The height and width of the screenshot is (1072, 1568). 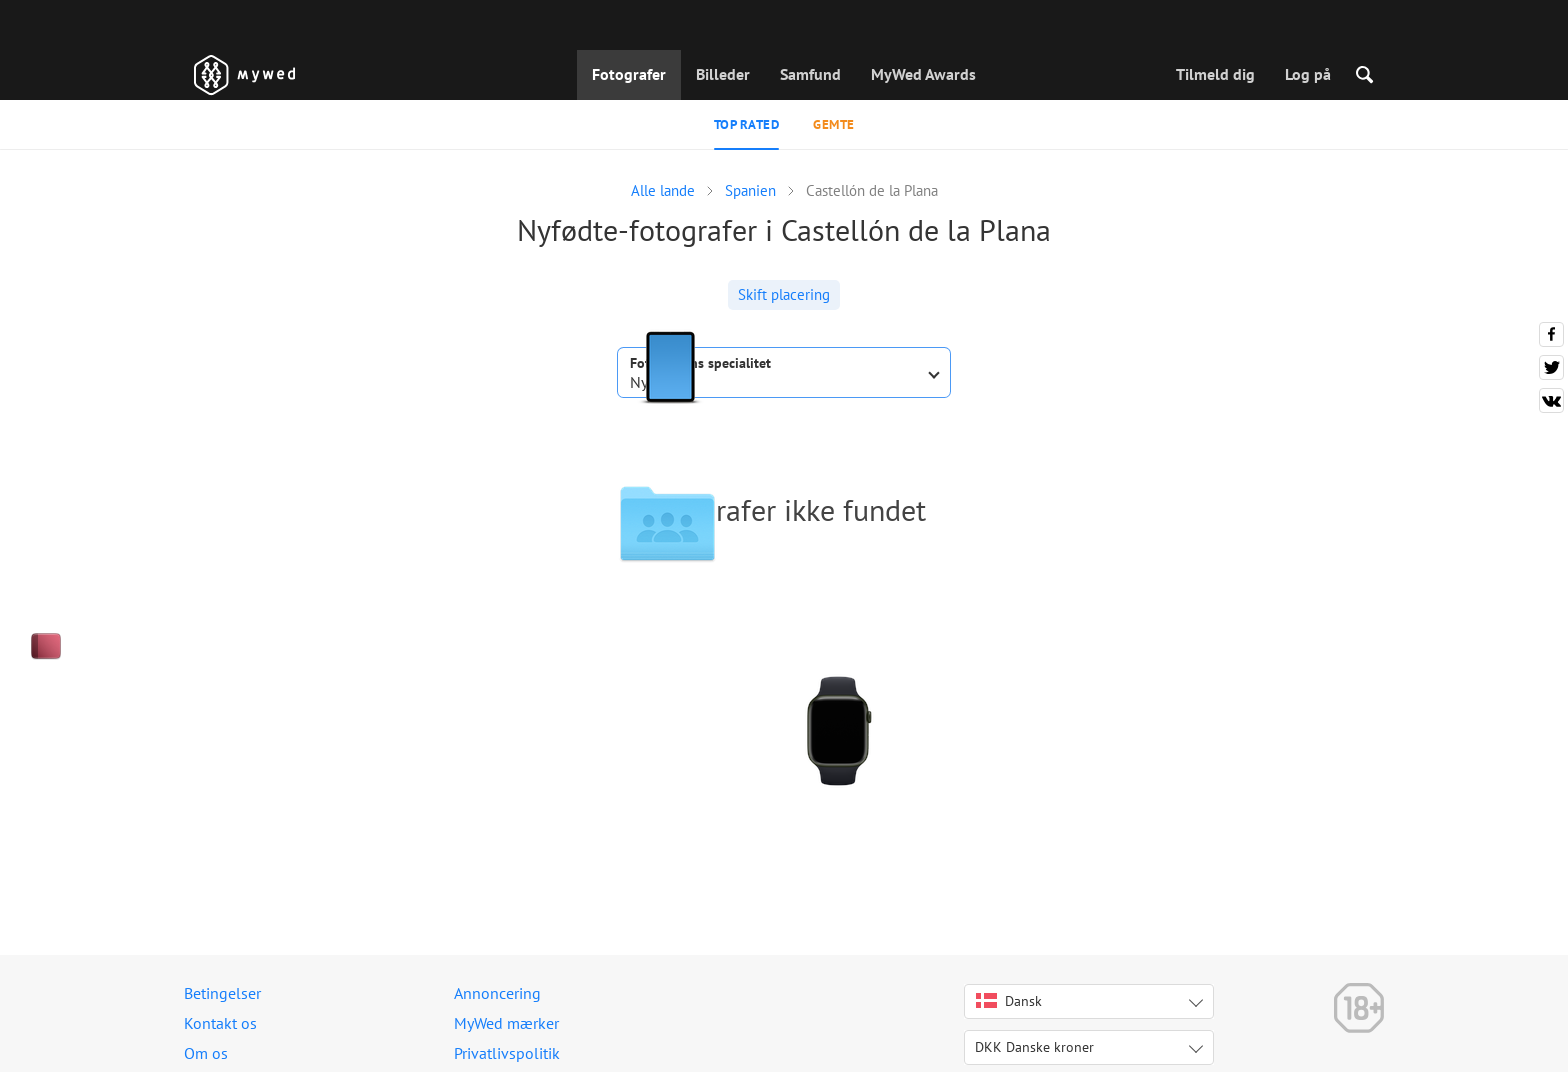 I want to click on access shared group folder, so click(x=667, y=523).